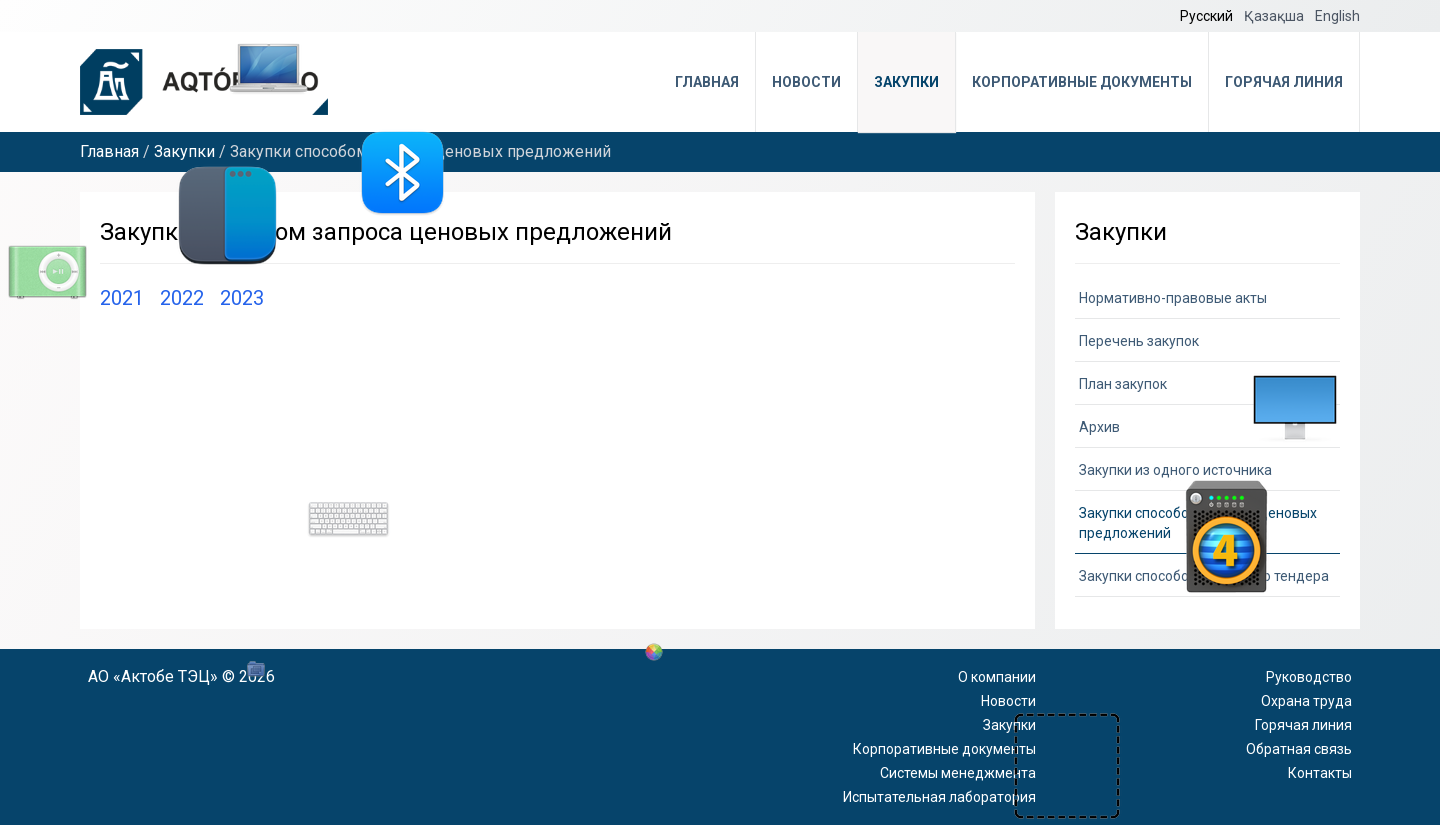  Describe the element at coordinates (402, 172) in the screenshot. I see `toggle bluetooth connectivity on or off` at that location.